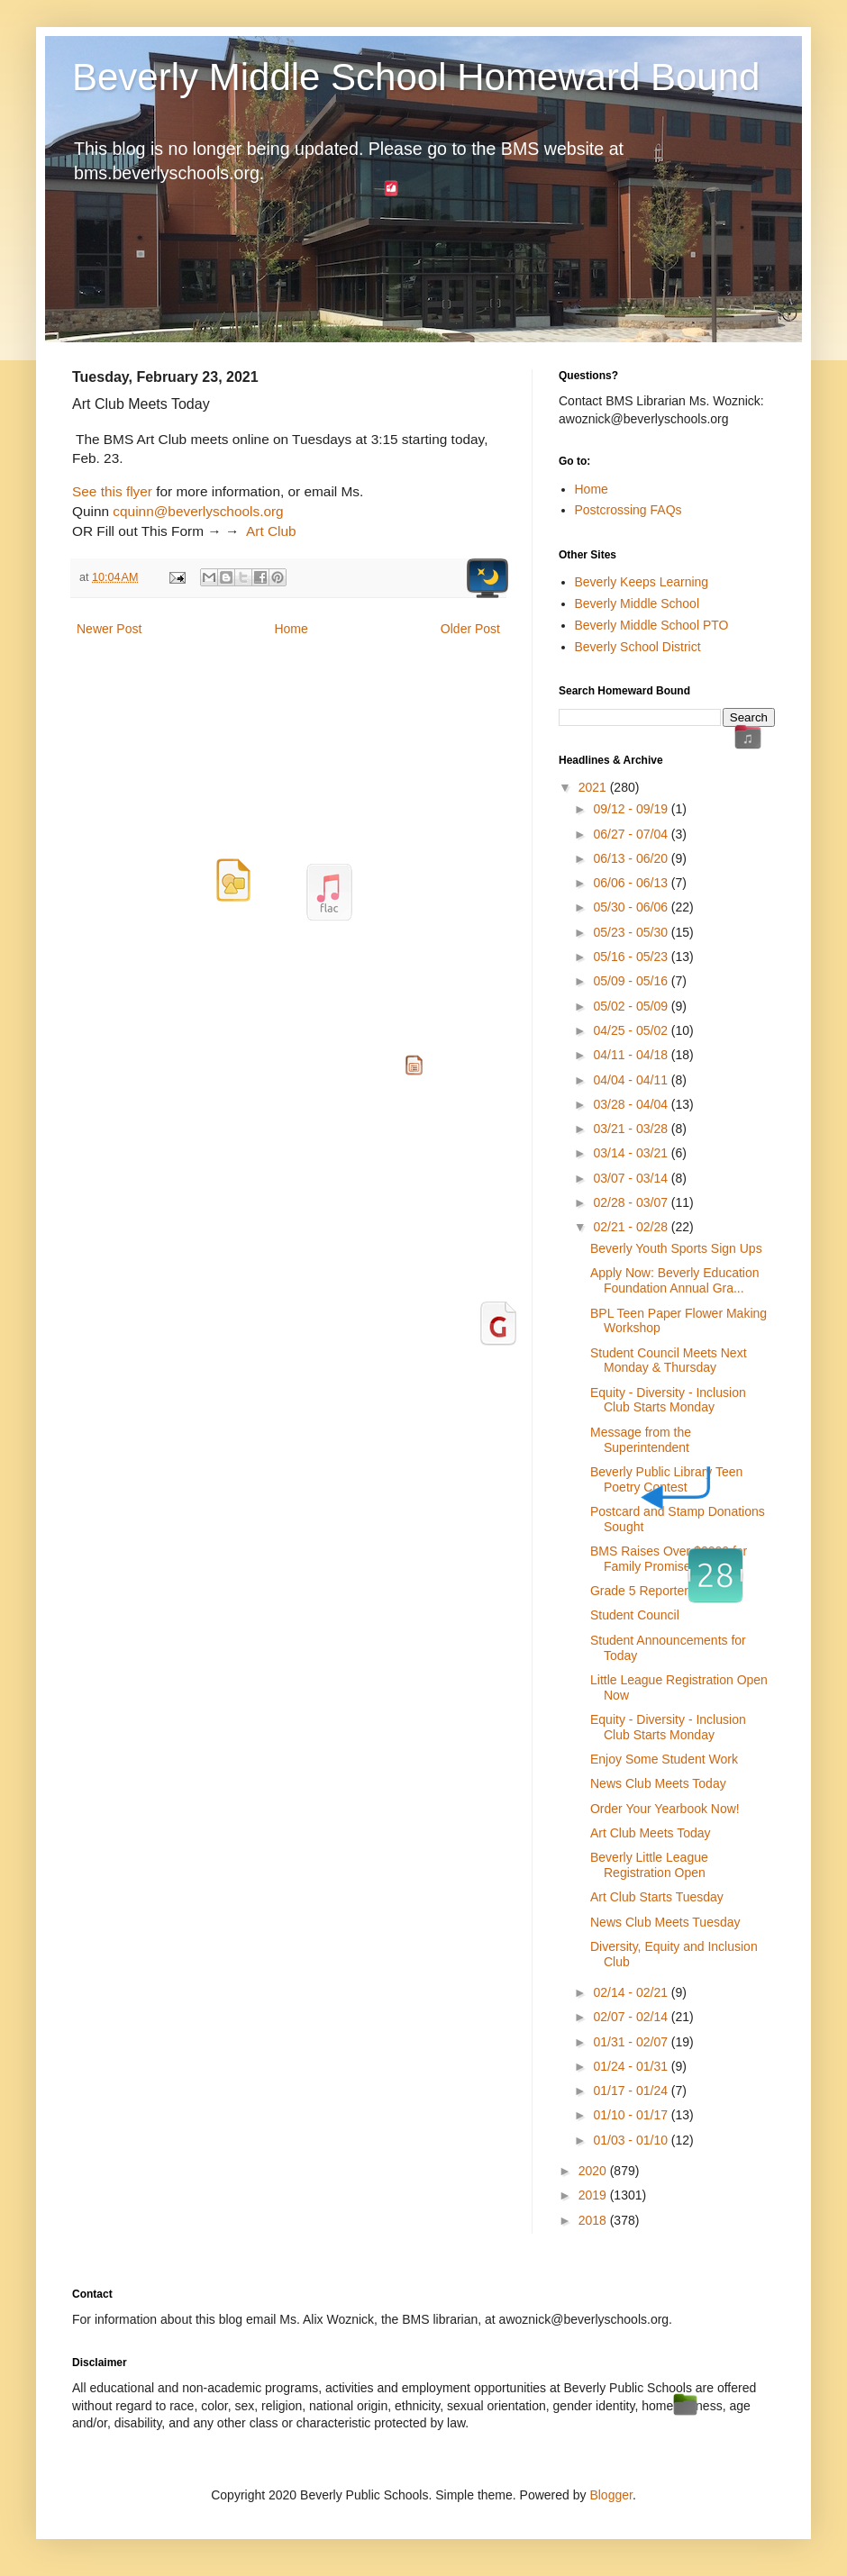 Image resolution: width=847 pixels, height=2576 pixels. I want to click on open an opendocument graphics template file, so click(233, 880).